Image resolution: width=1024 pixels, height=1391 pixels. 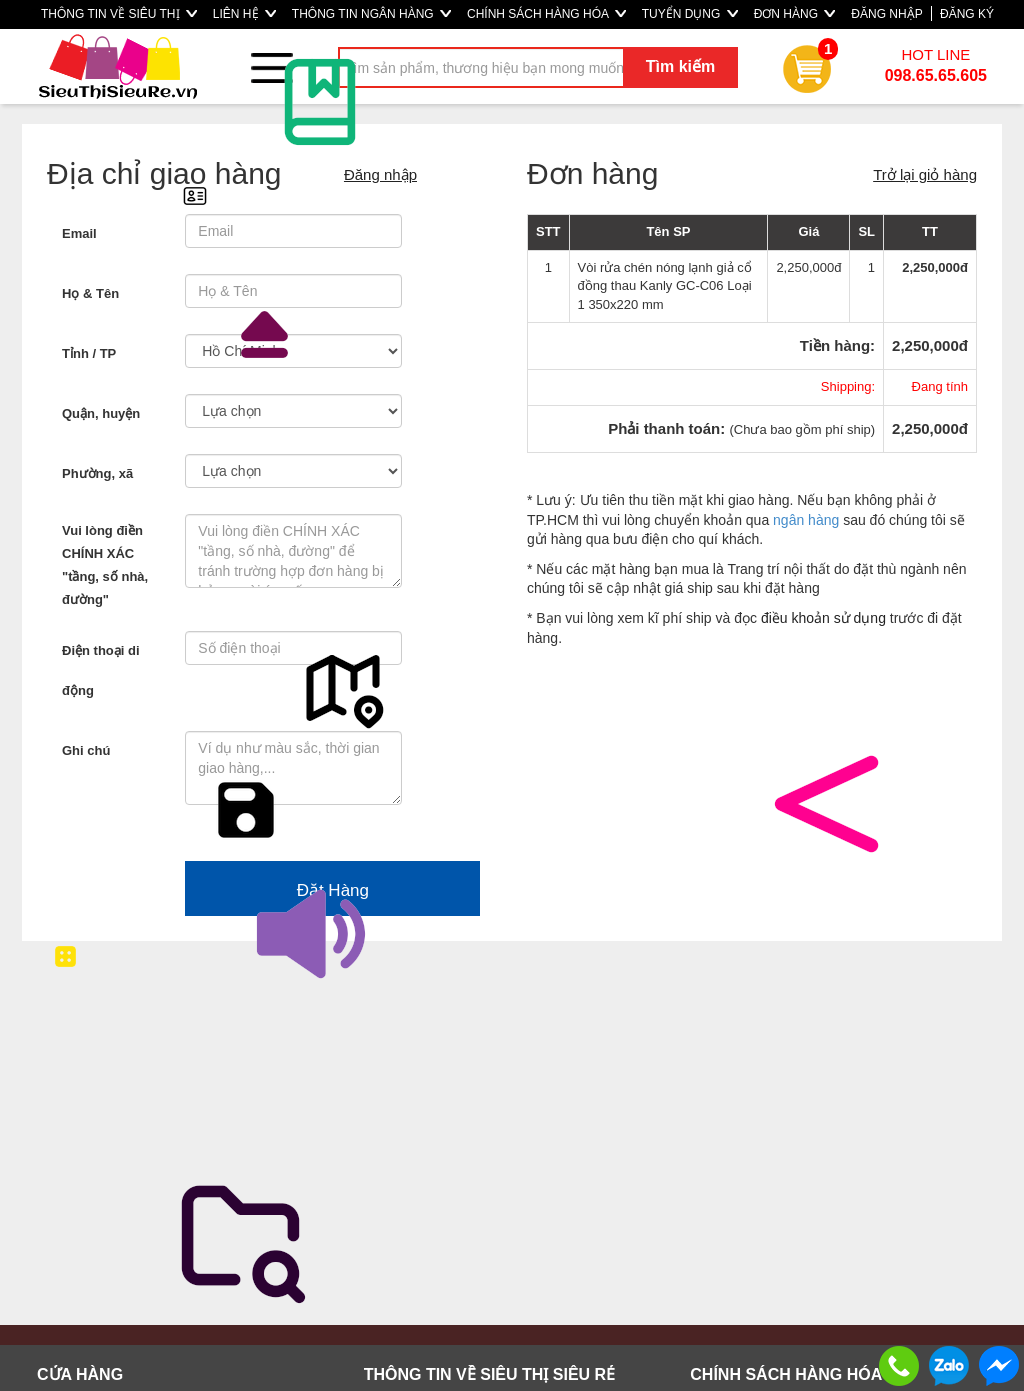 I want to click on search within a folder, so click(x=240, y=1238).